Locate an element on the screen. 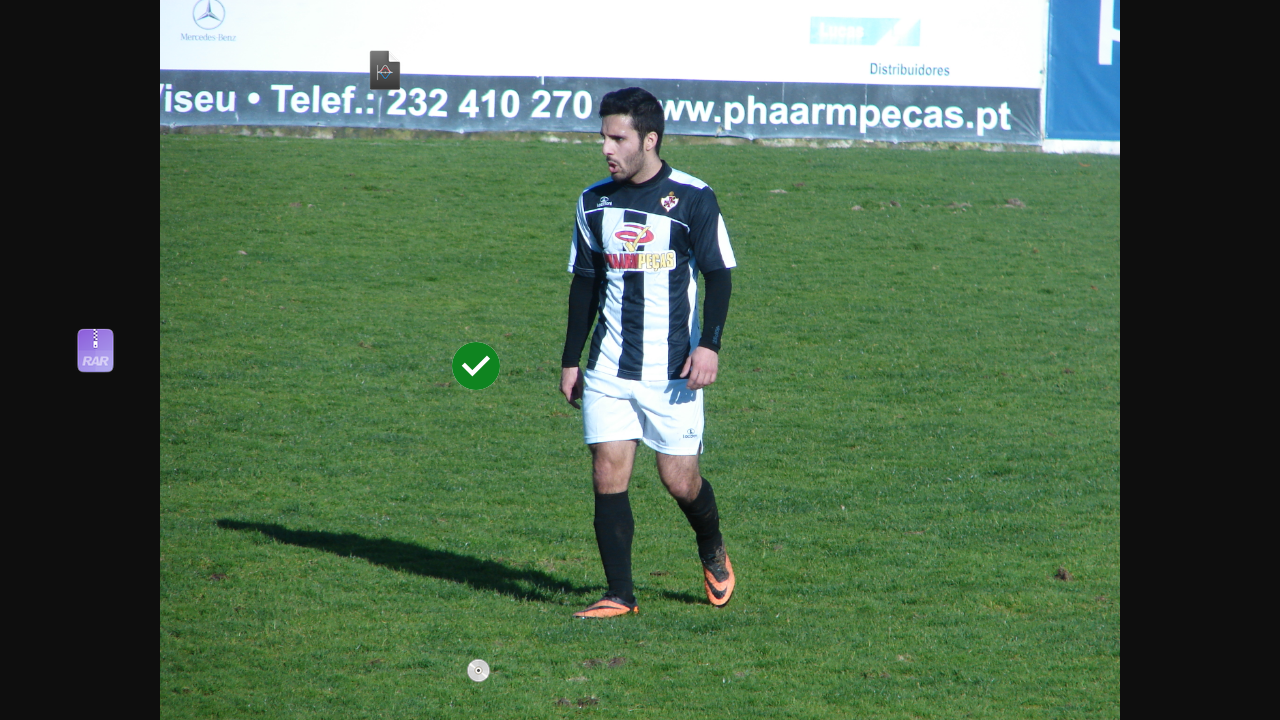 The image size is (1280, 720). confirm or accept an action is located at coordinates (476, 366).